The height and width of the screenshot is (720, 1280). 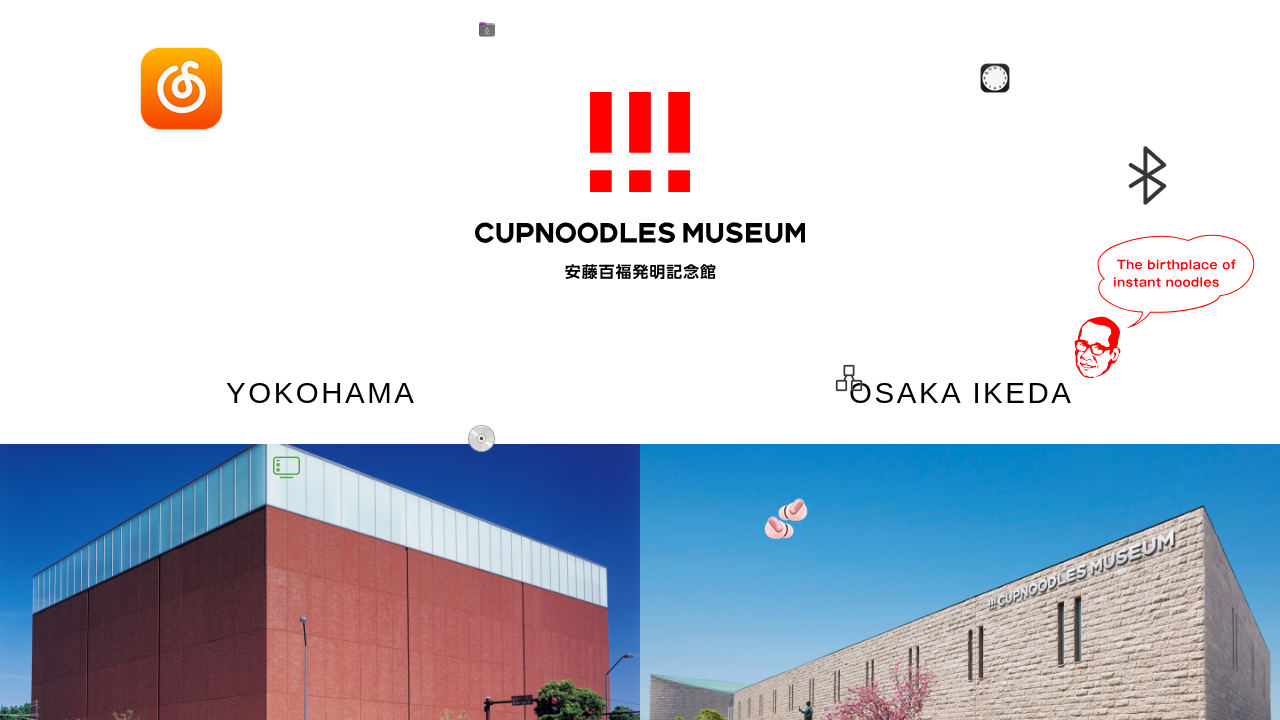 What do you see at coordinates (995, 78) in the screenshot?
I see `open the clock app` at bounding box center [995, 78].